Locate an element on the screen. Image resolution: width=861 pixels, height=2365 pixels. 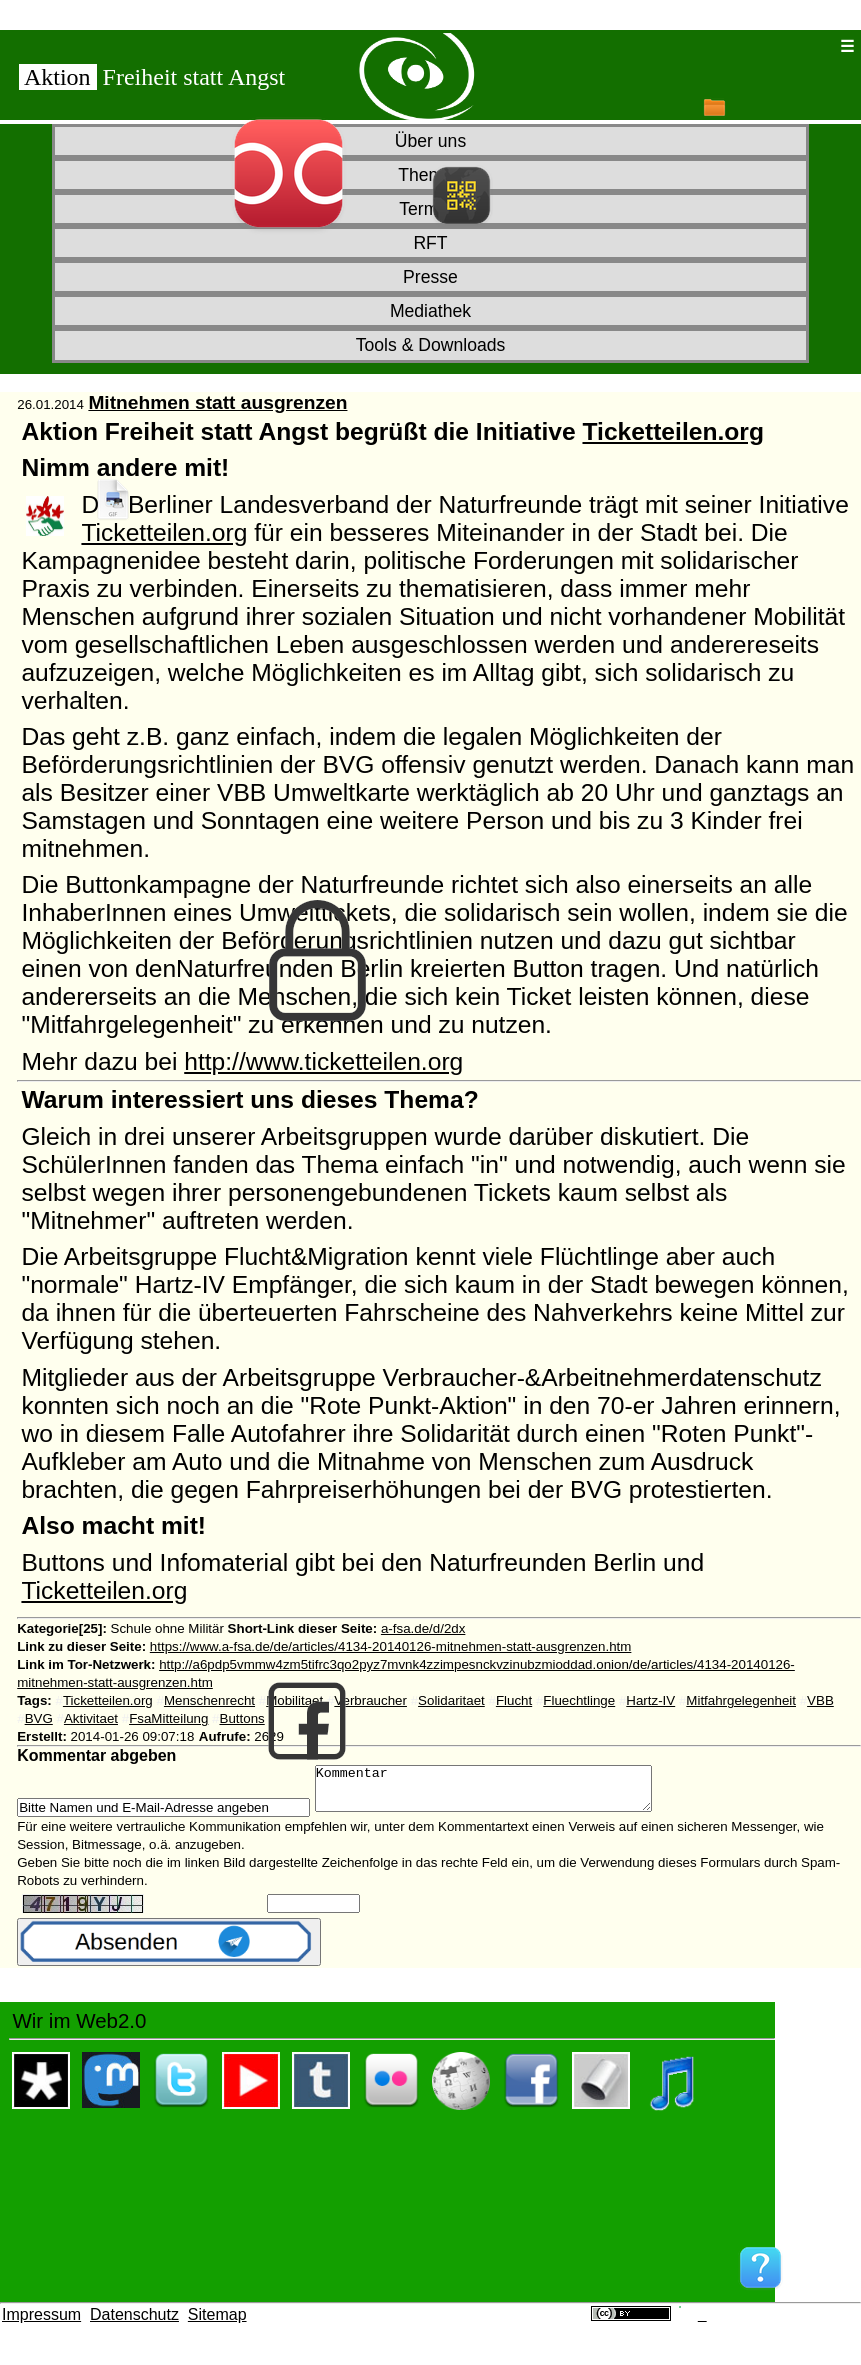
indicates a help or information dialog is located at coordinates (760, 2268).